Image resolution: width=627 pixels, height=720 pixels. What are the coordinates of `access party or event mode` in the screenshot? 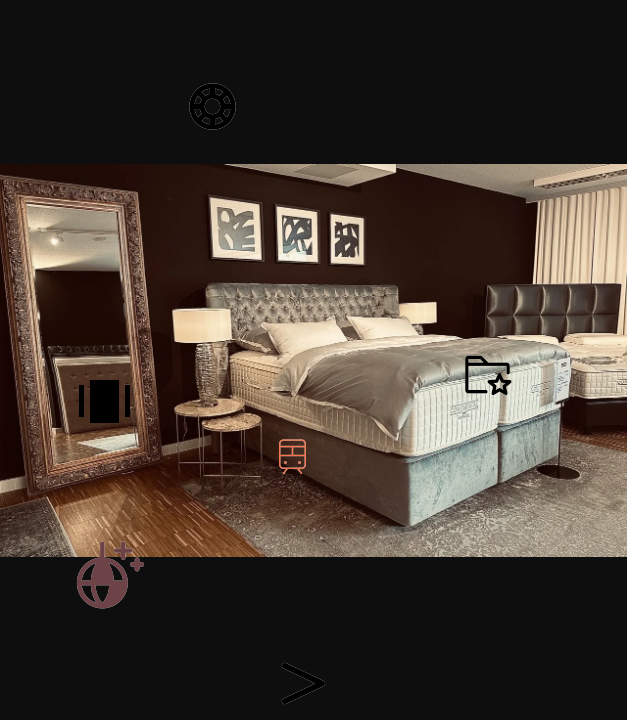 It's located at (107, 576).